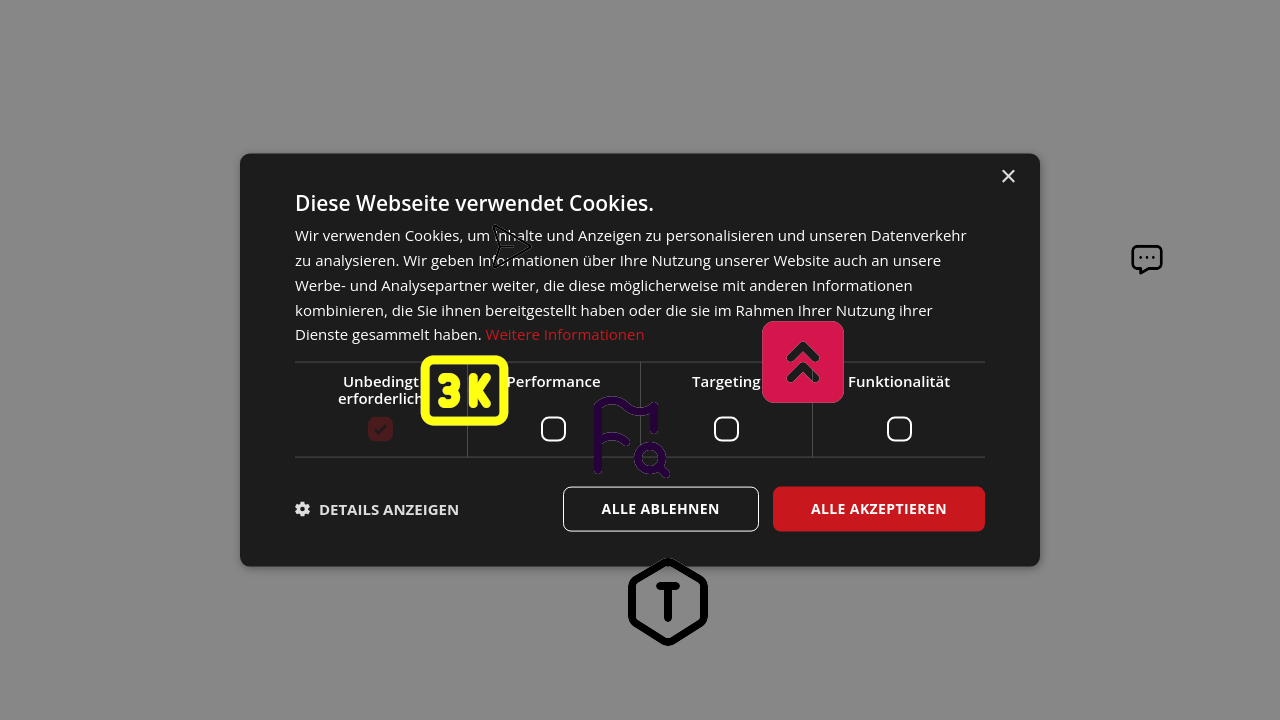  I want to click on search flagged items, so click(626, 434).